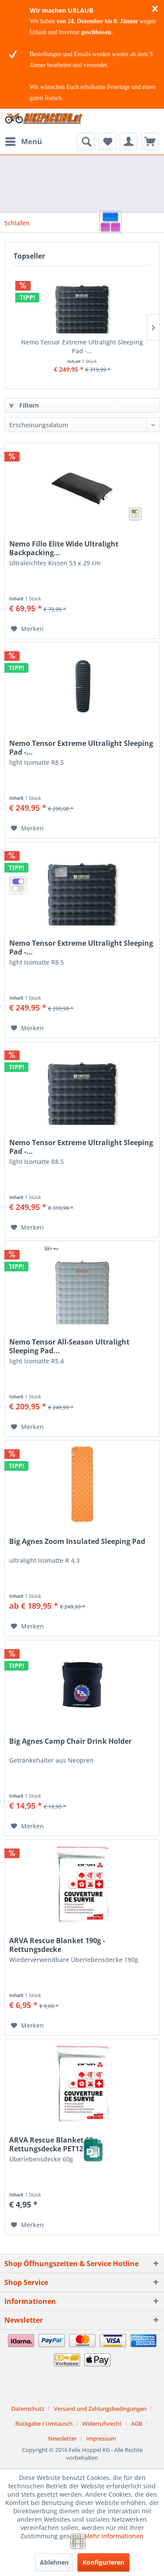 This screenshot has width=164, height=2576. I want to click on open unity tweak tool settings, so click(18, 885).